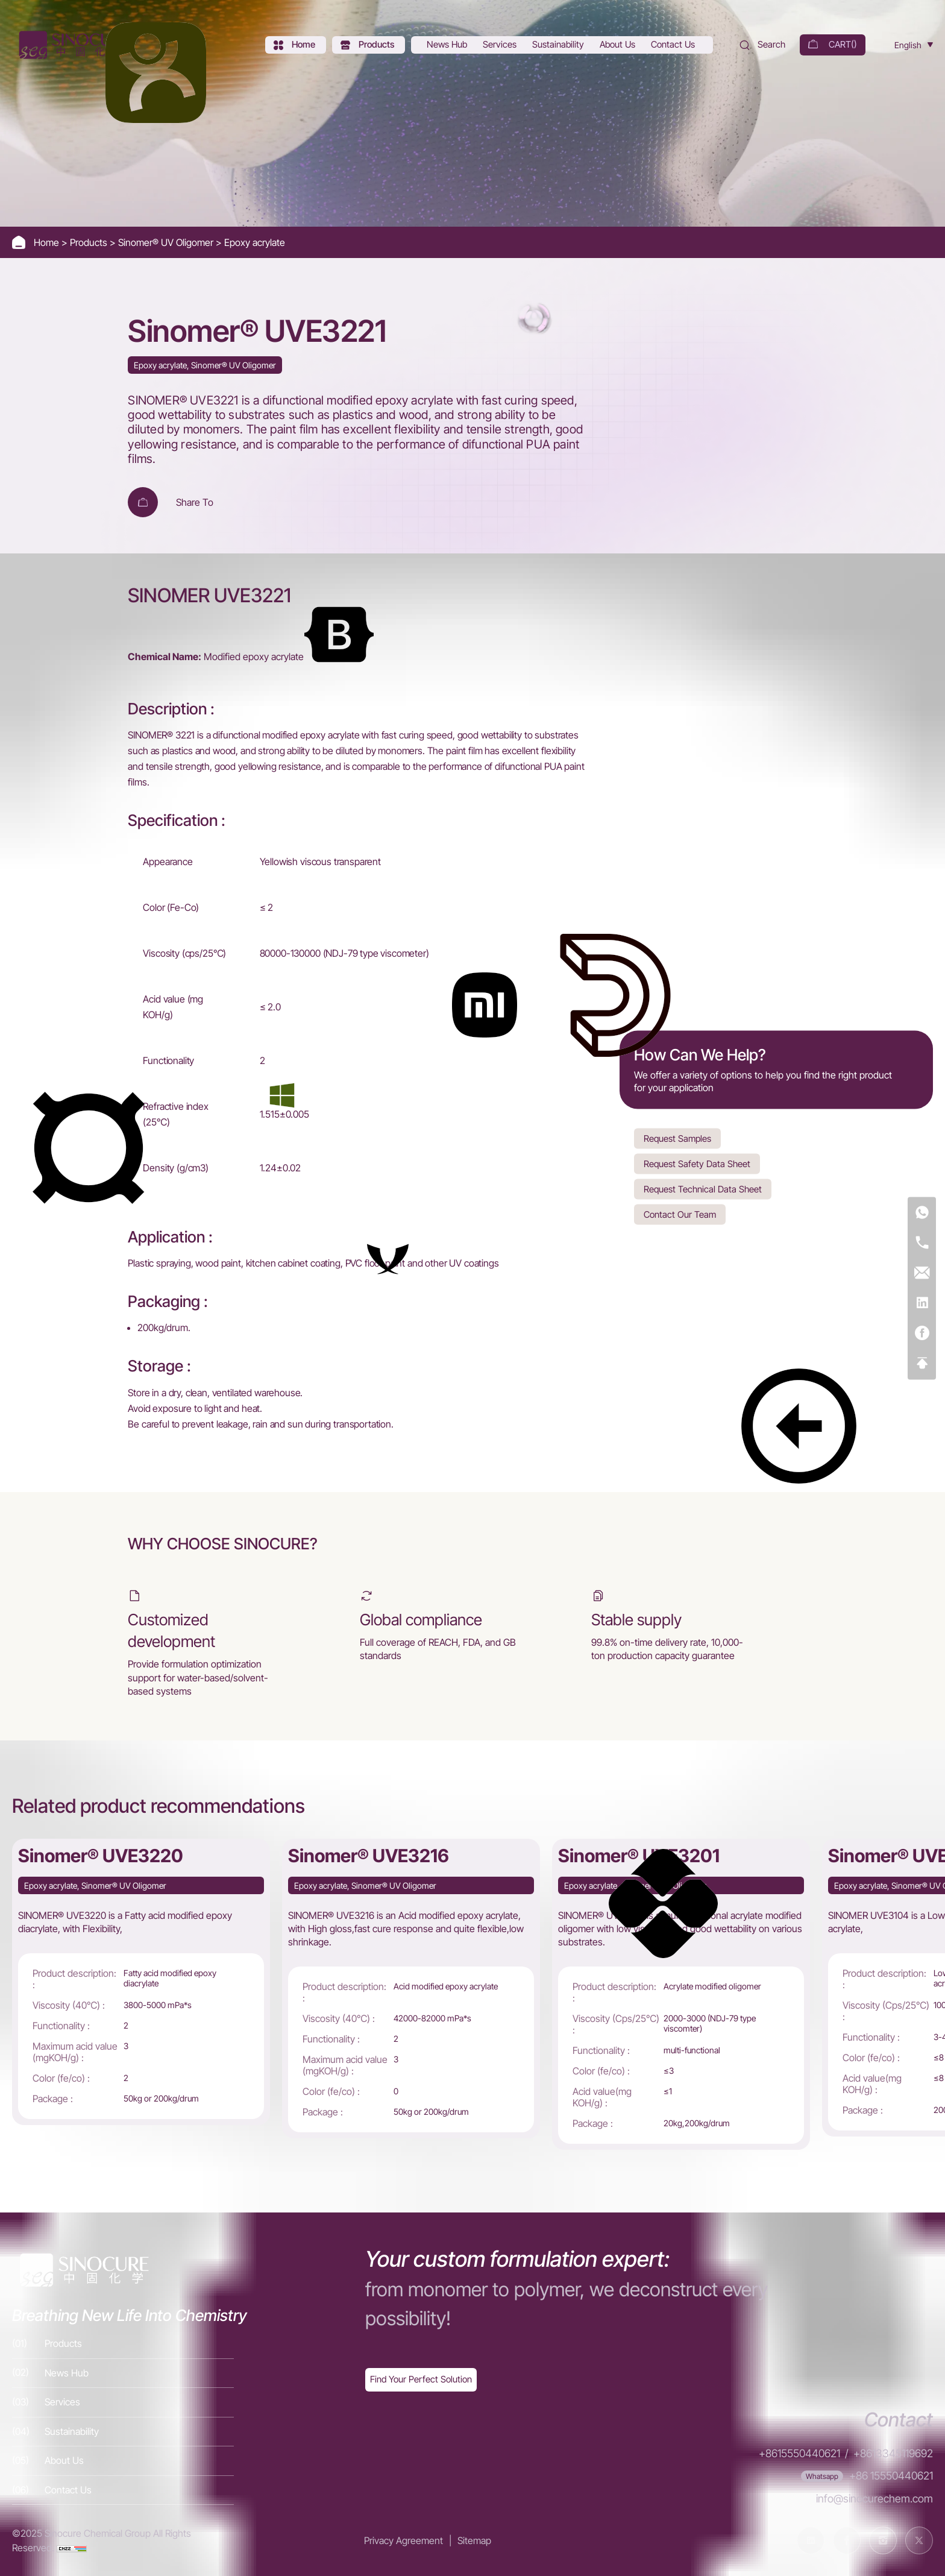 The height and width of the screenshot is (2576, 945). I want to click on xiaomi brand logo, so click(485, 1005).